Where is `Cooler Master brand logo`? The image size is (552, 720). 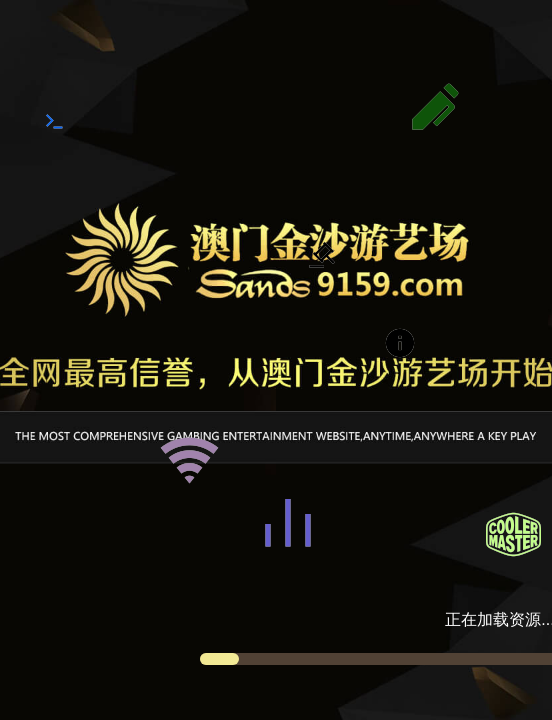
Cooler Master brand logo is located at coordinates (513, 534).